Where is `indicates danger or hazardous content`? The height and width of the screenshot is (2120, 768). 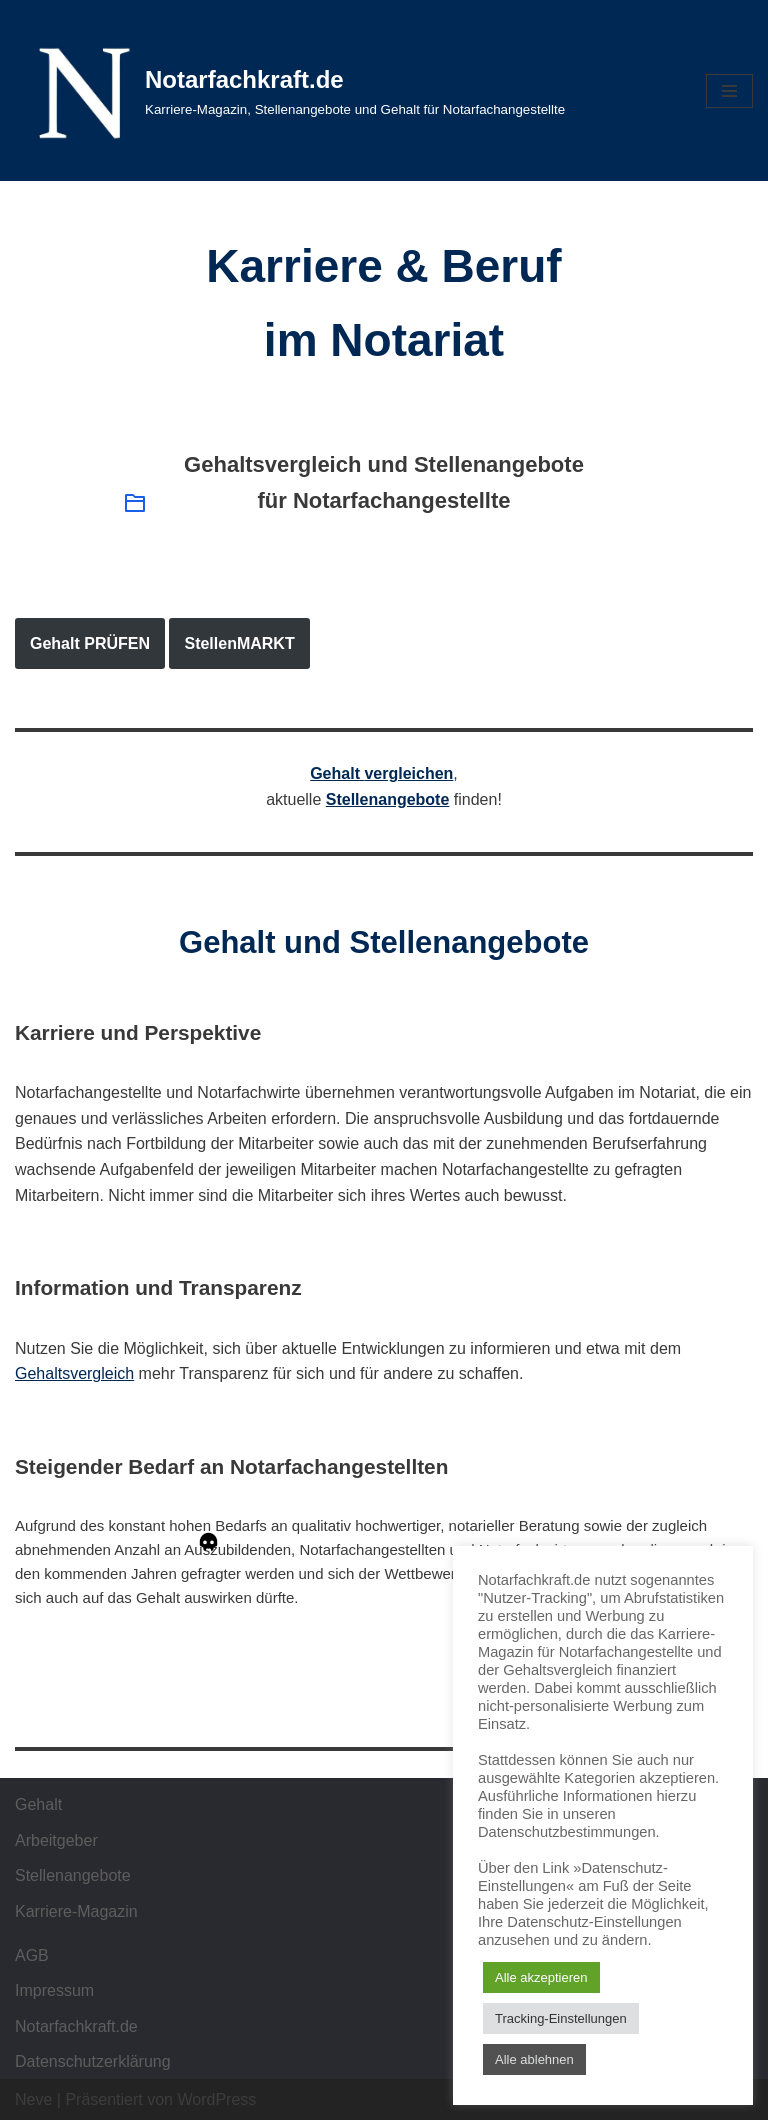
indicates danger or hazardous content is located at coordinates (208, 1541).